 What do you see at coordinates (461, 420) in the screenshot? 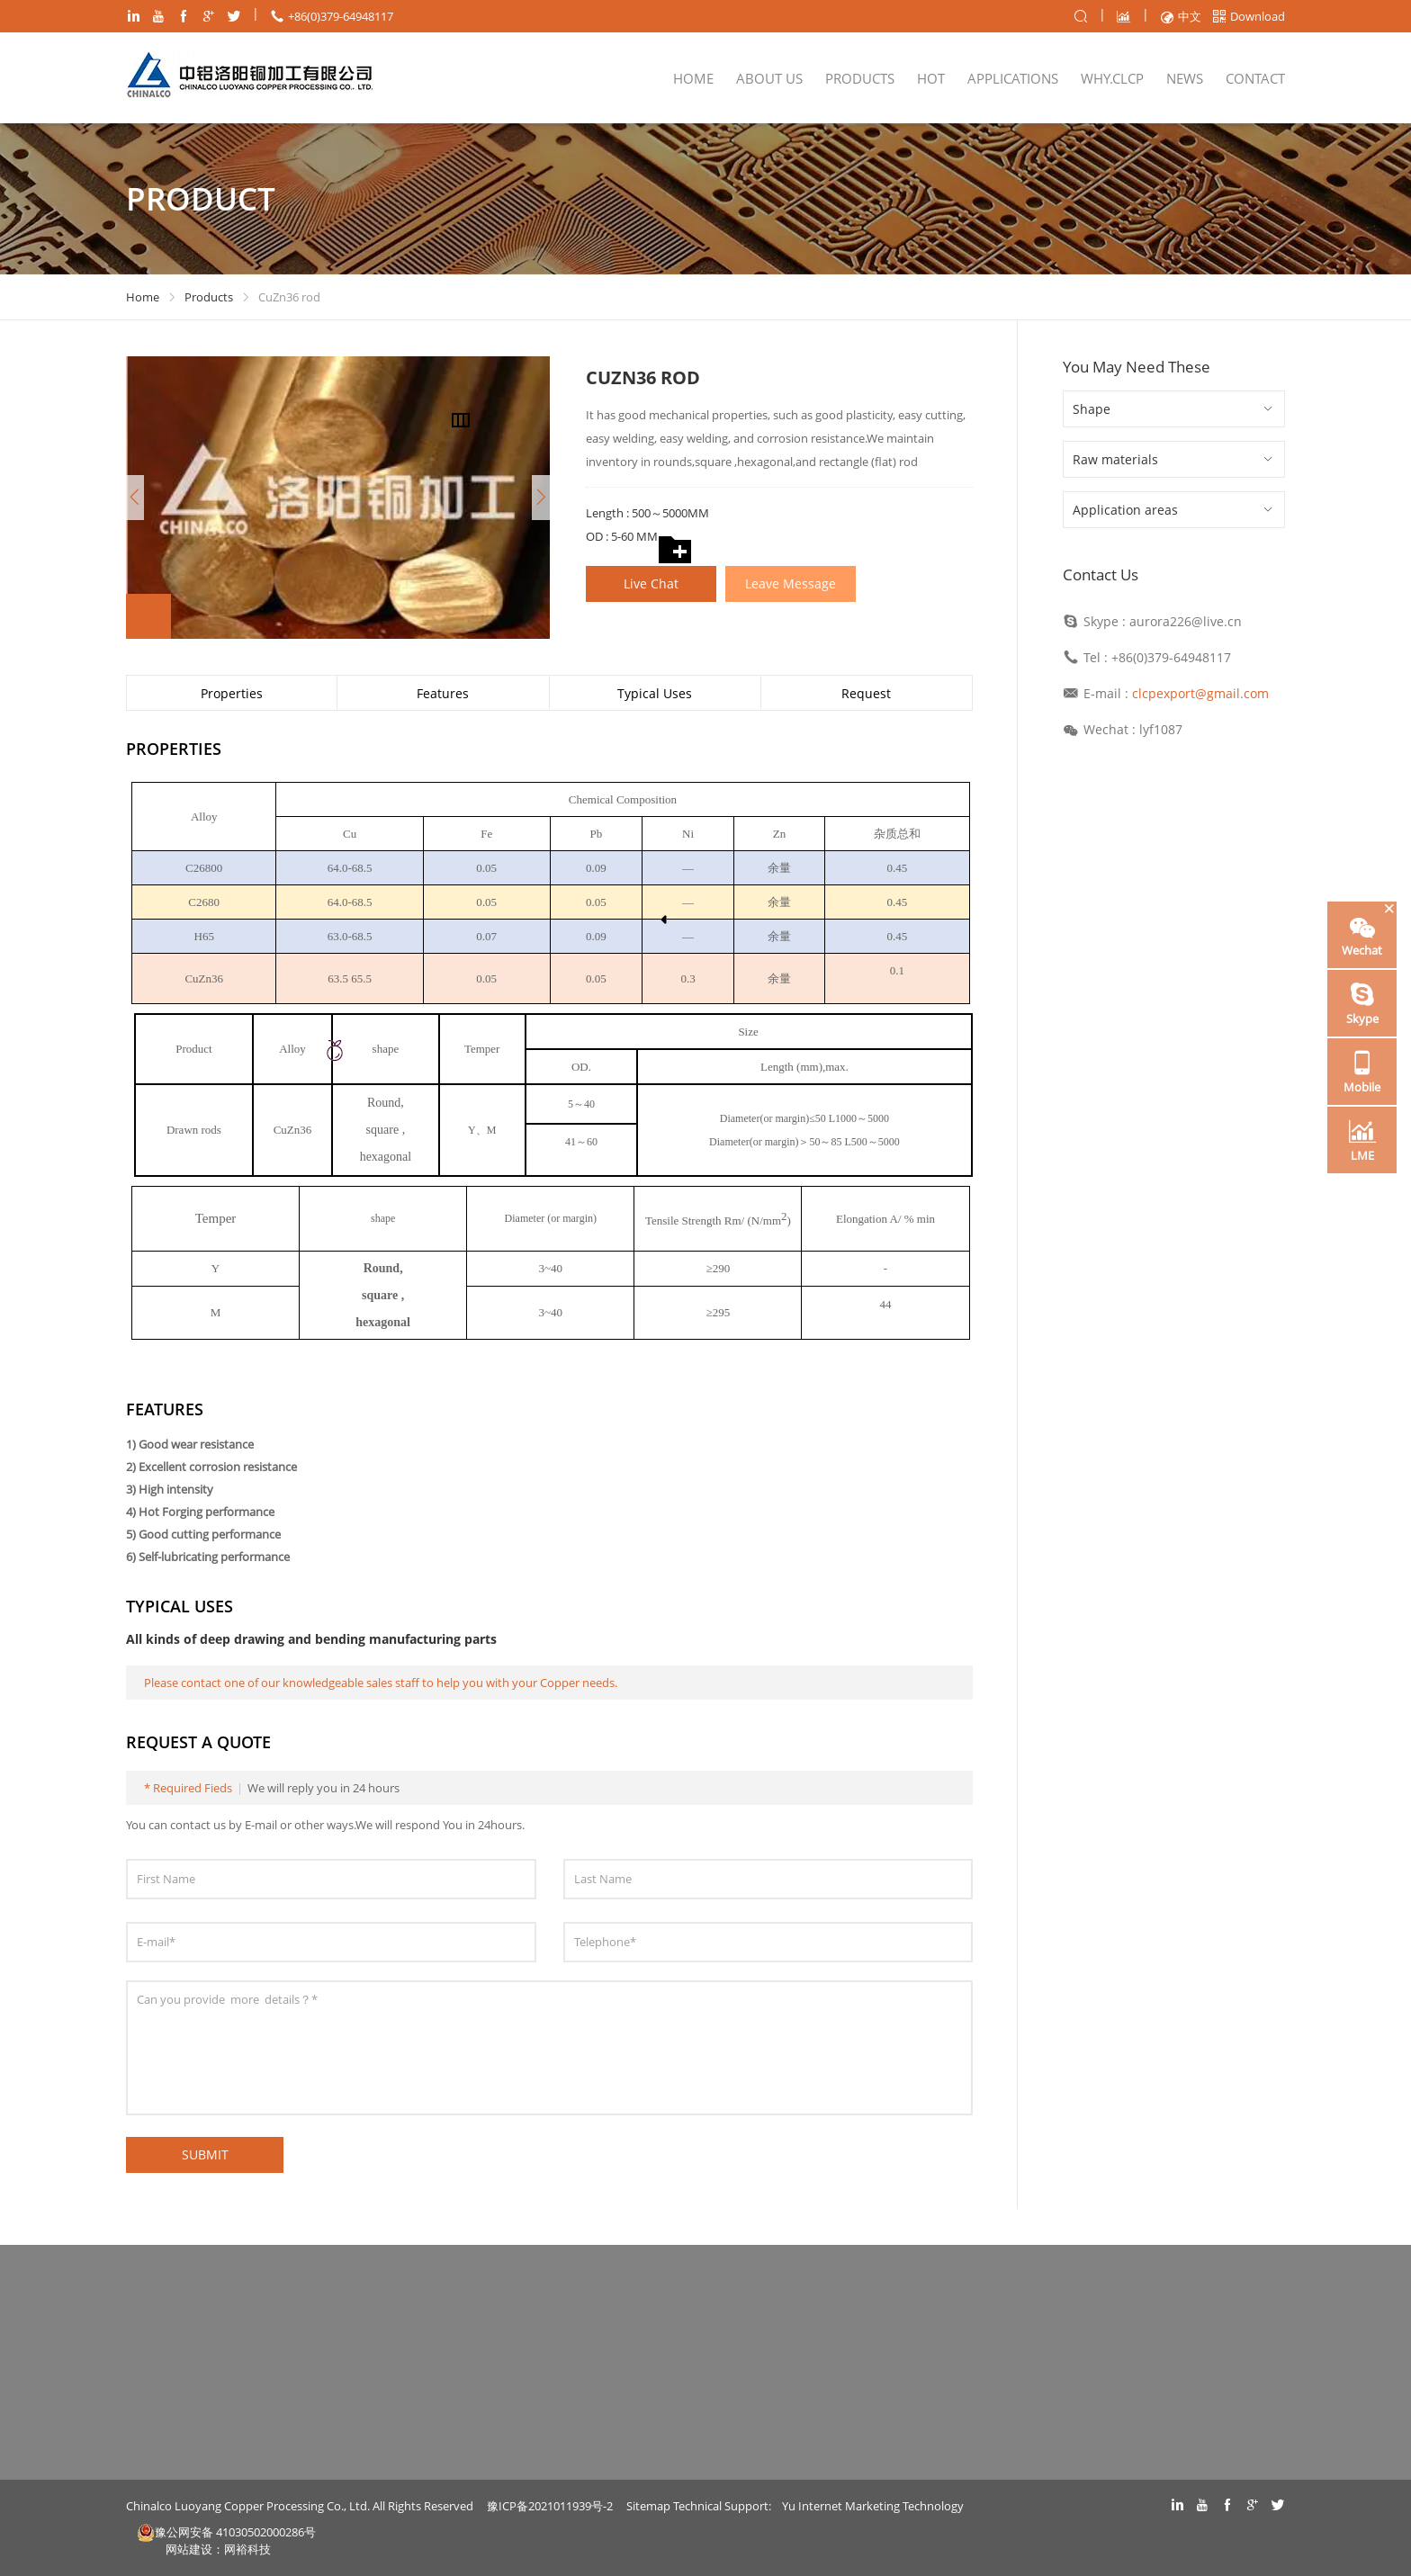
I see `switch to week view in calendar` at bounding box center [461, 420].